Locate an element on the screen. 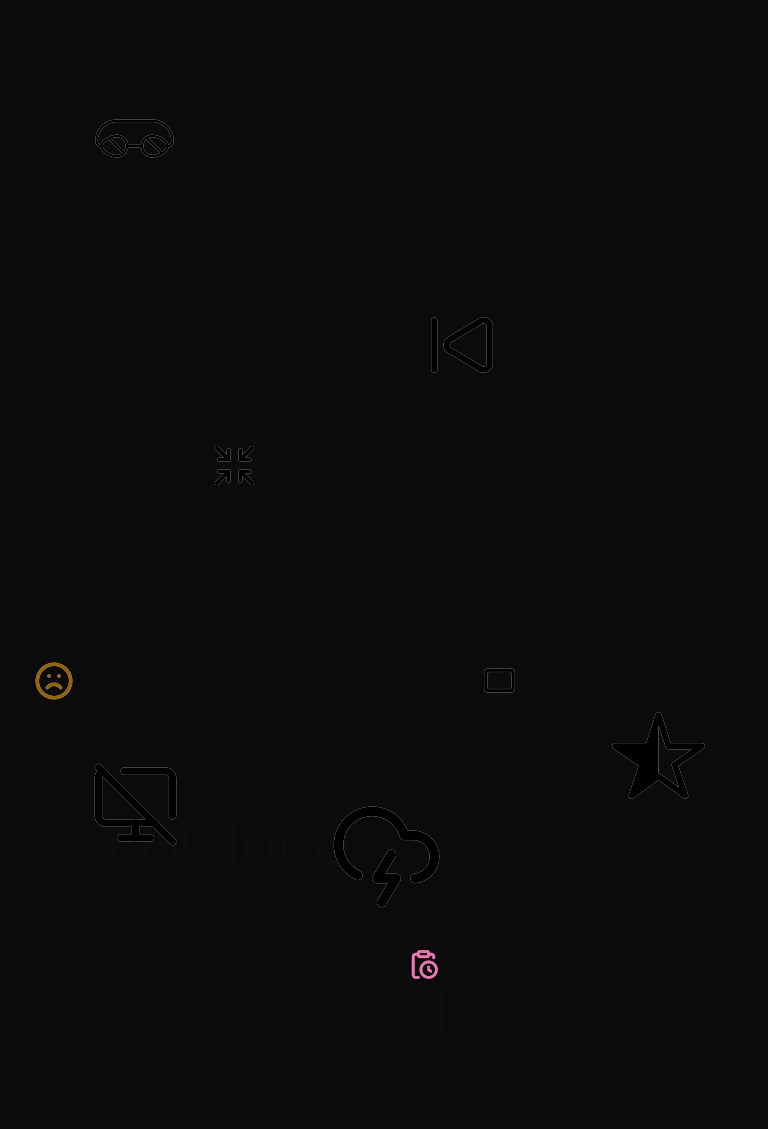  view clipboard history is located at coordinates (423, 964).